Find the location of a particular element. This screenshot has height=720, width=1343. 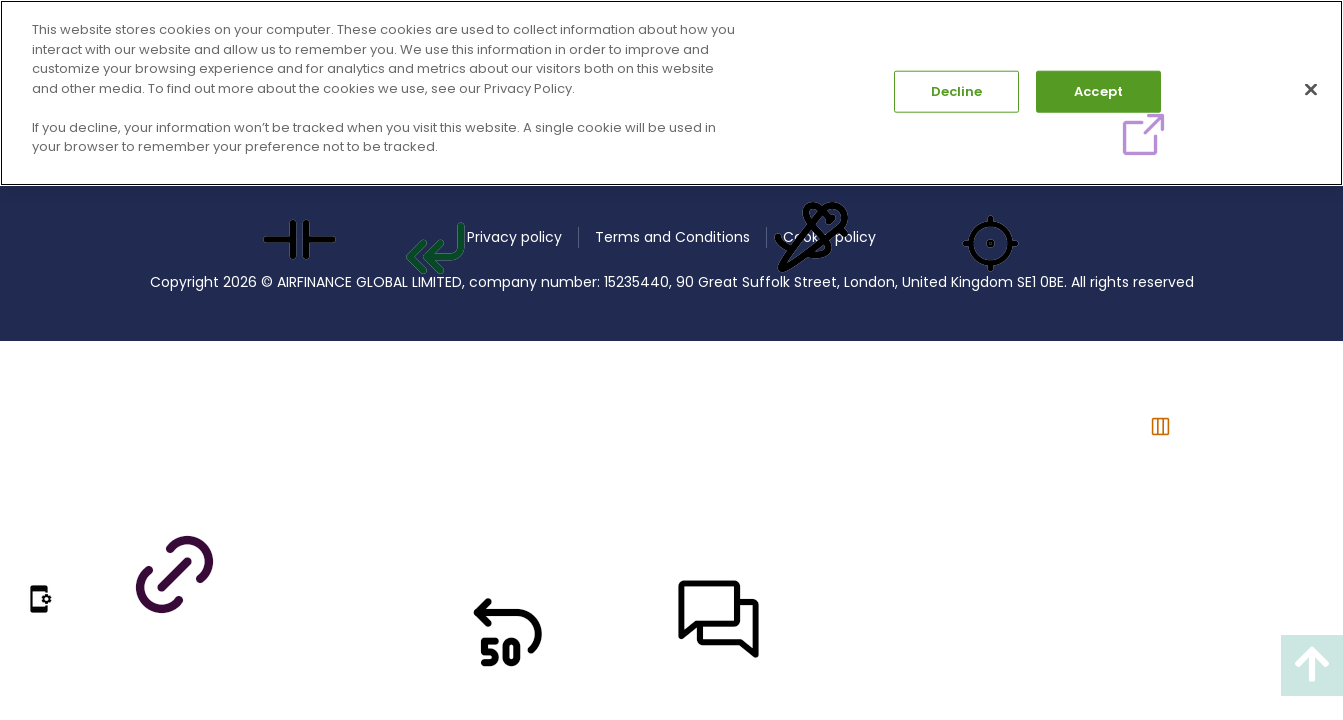

open link in a new window or tab is located at coordinates (1143, 134).